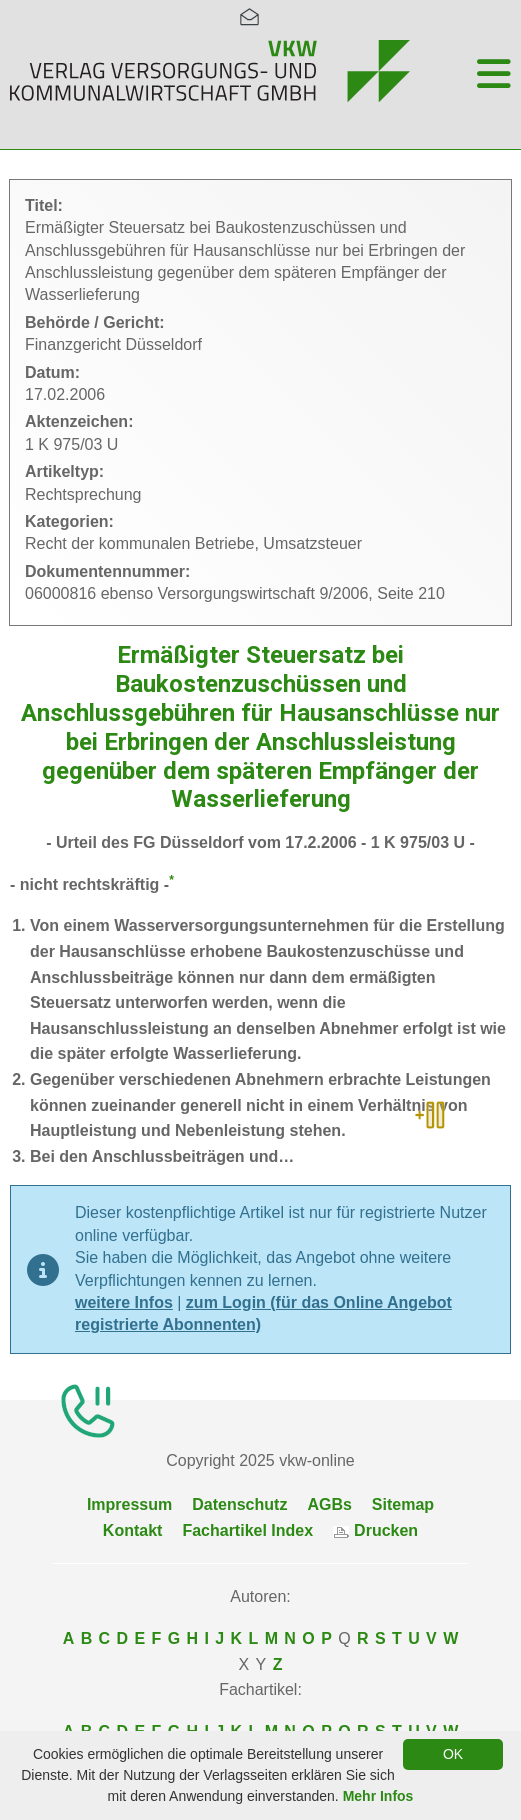 The width and height of the screenshot is (521, 1820). What do you see at coordinates (89, 1410) in the screenshot?
I see `put current call on hold` at bounding box center [89, 1410].